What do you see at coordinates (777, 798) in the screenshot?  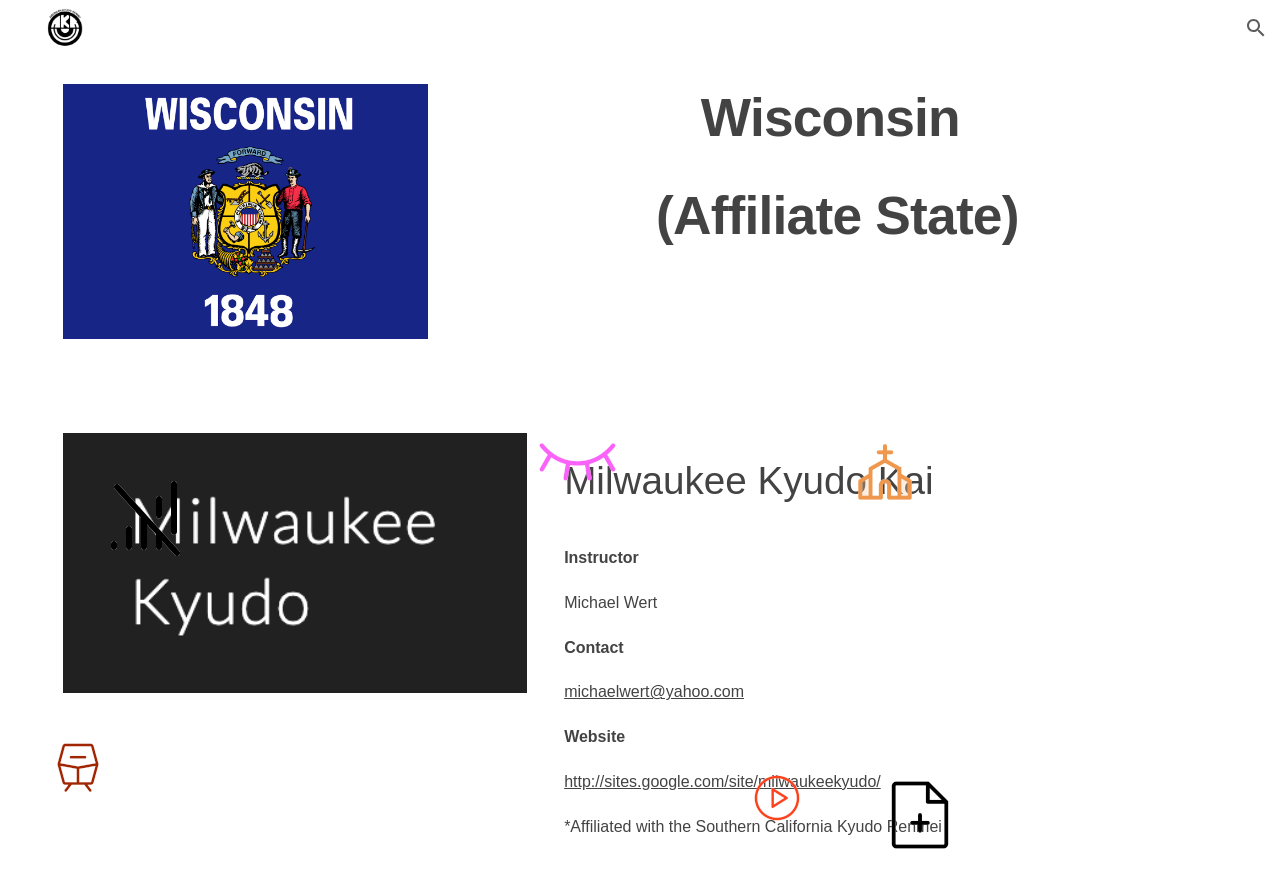 I see `play media or video content` at bounding box center [777, 798].